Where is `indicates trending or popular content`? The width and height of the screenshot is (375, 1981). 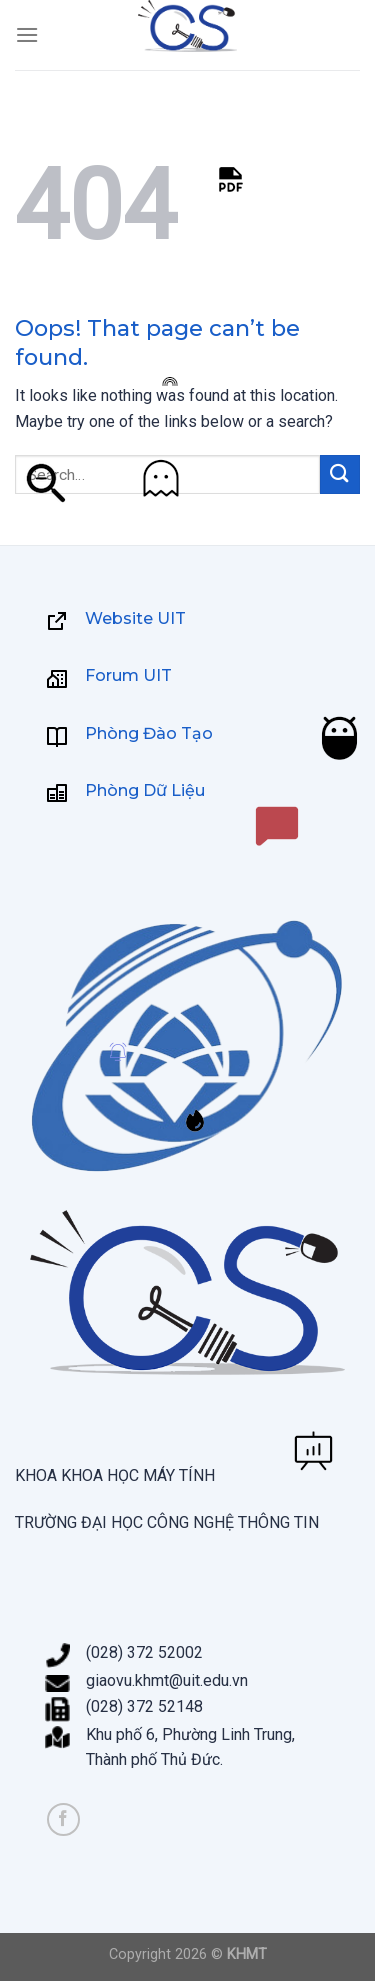 indicates trending or popular content is located at coordinates (195, 1121).